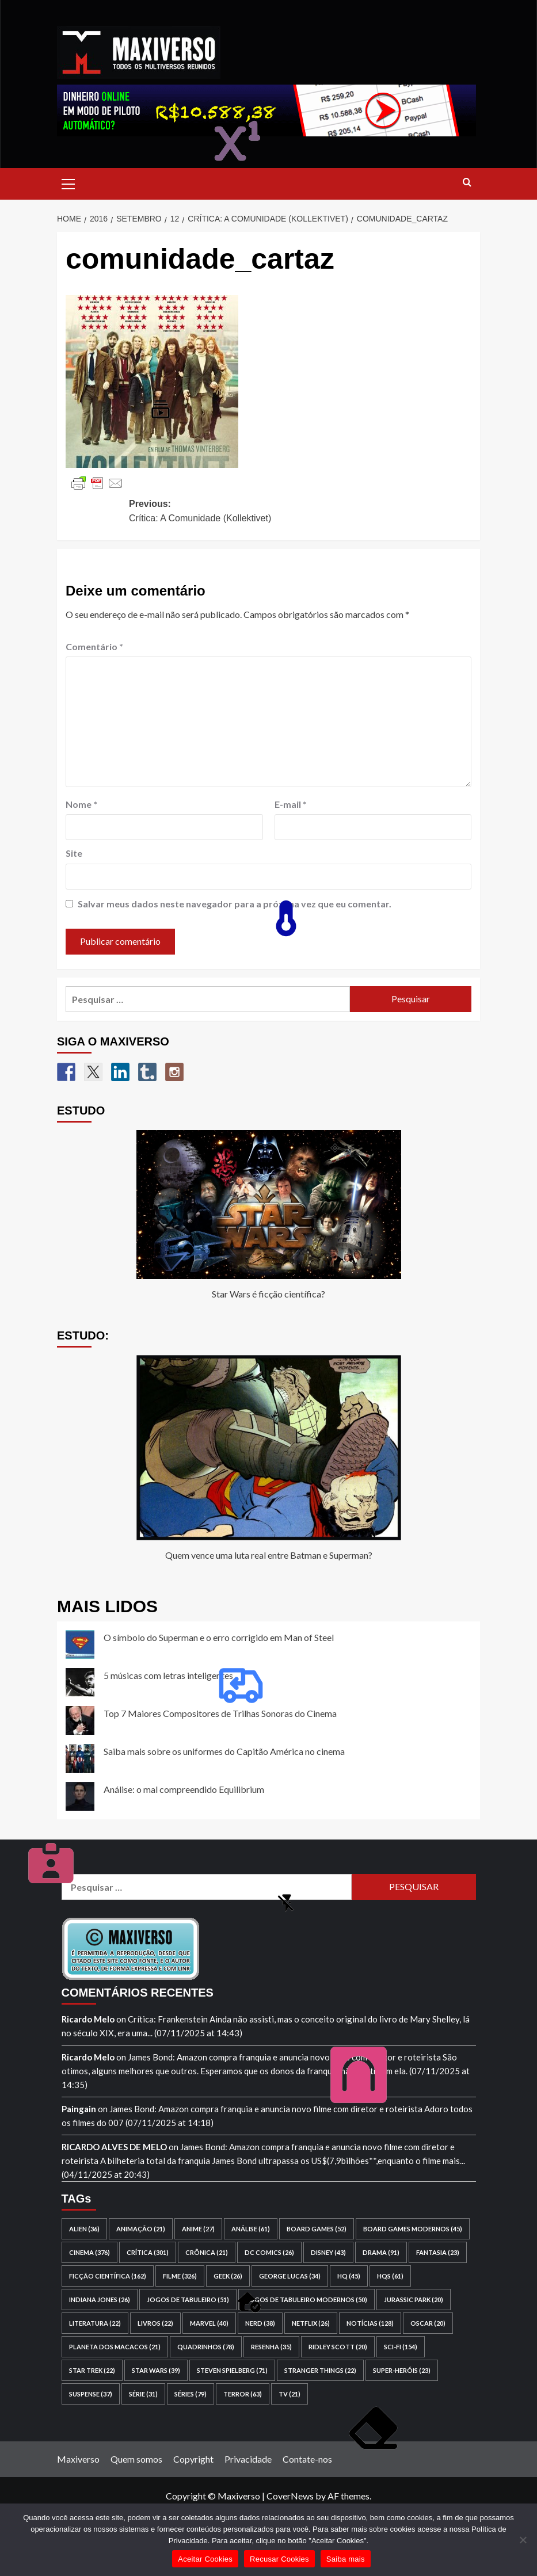  Describe the element at coordinates (287, 1903) in the screenshot. I see `disable camera flash` at that location.